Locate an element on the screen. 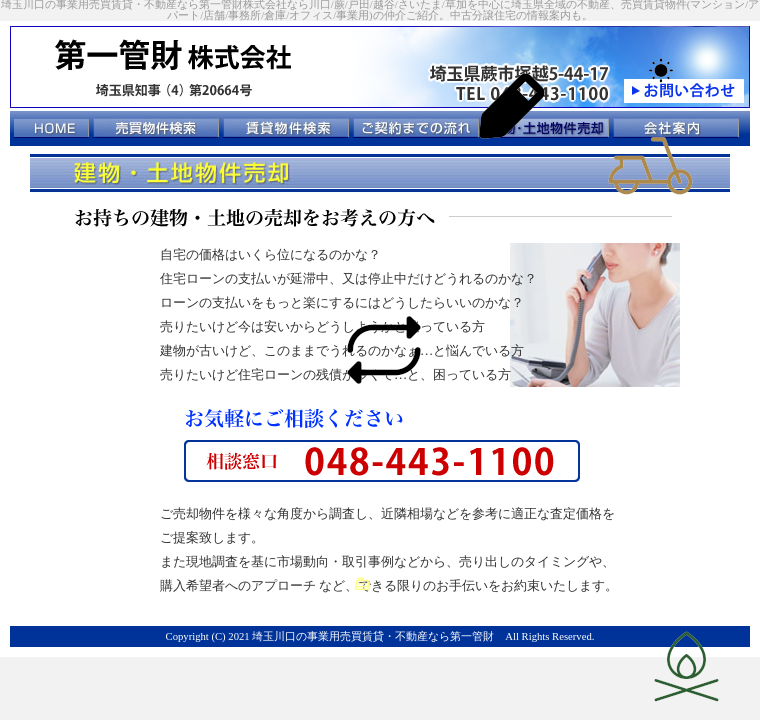 The width and height of the screenshot is (760, 720). access outdoor or camping-related features is located at coordinates (686, 666).